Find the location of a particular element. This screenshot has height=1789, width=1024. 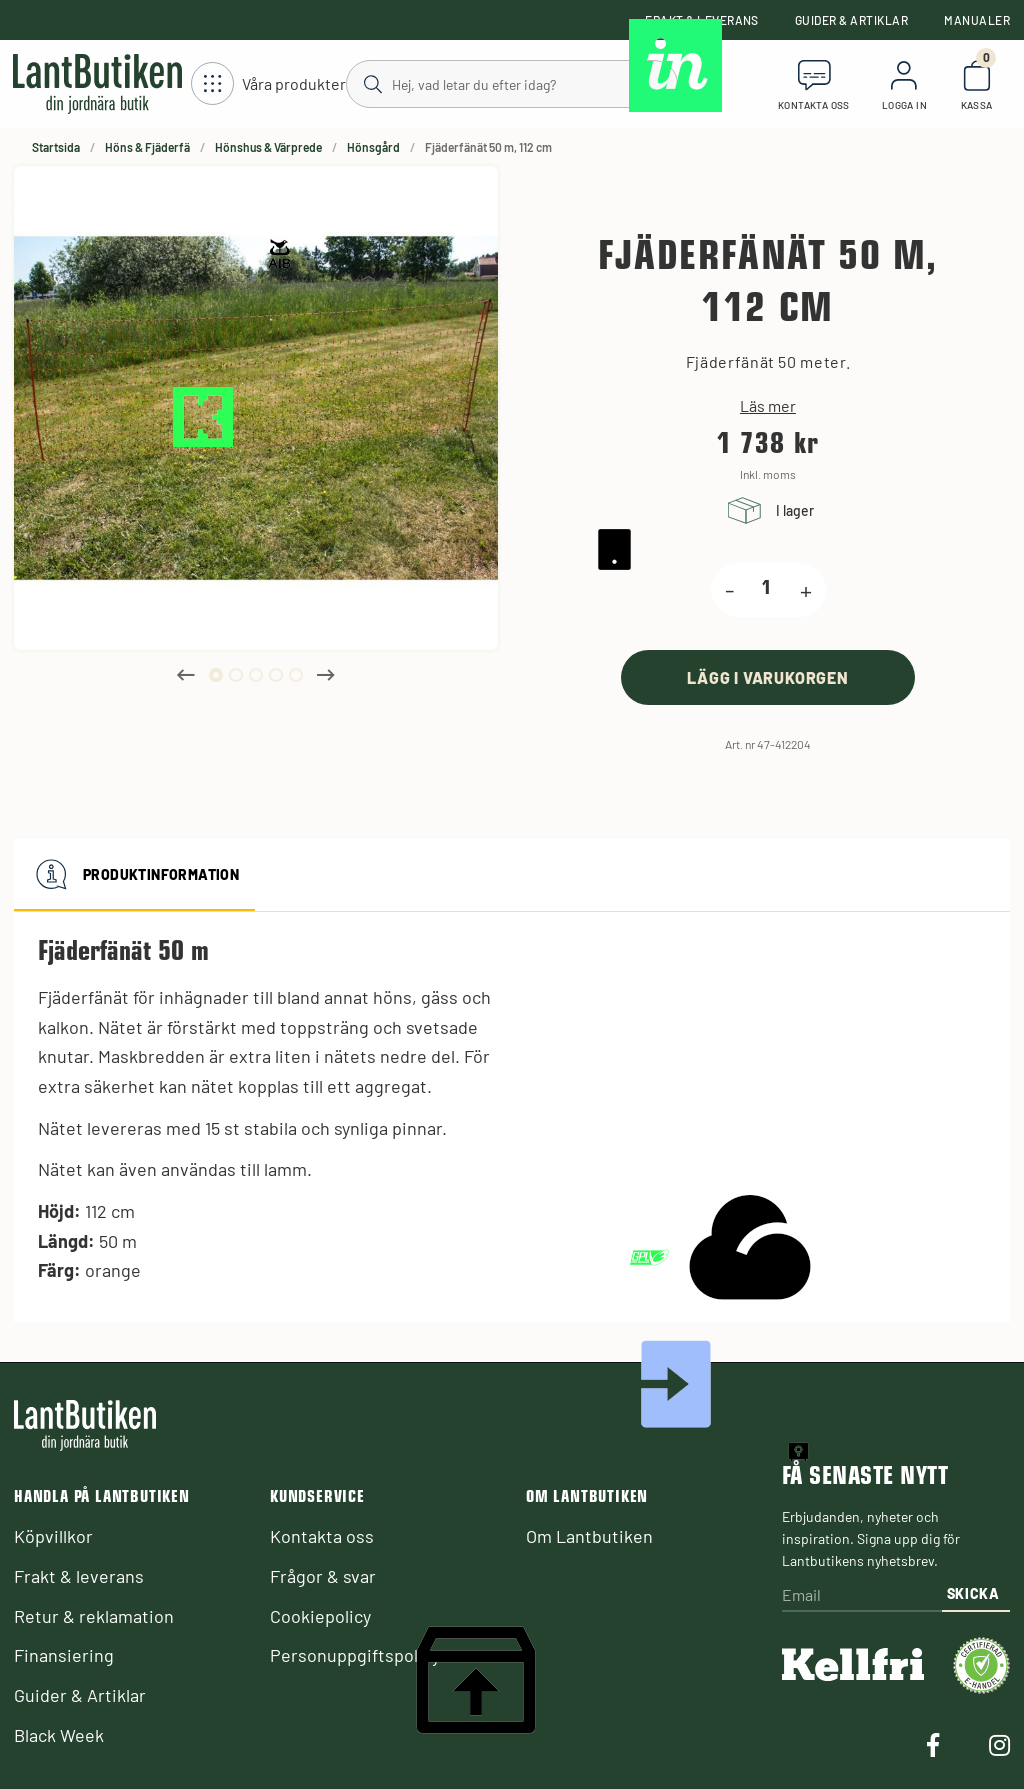

access cloud storage is located at coordinates (750, 1250).